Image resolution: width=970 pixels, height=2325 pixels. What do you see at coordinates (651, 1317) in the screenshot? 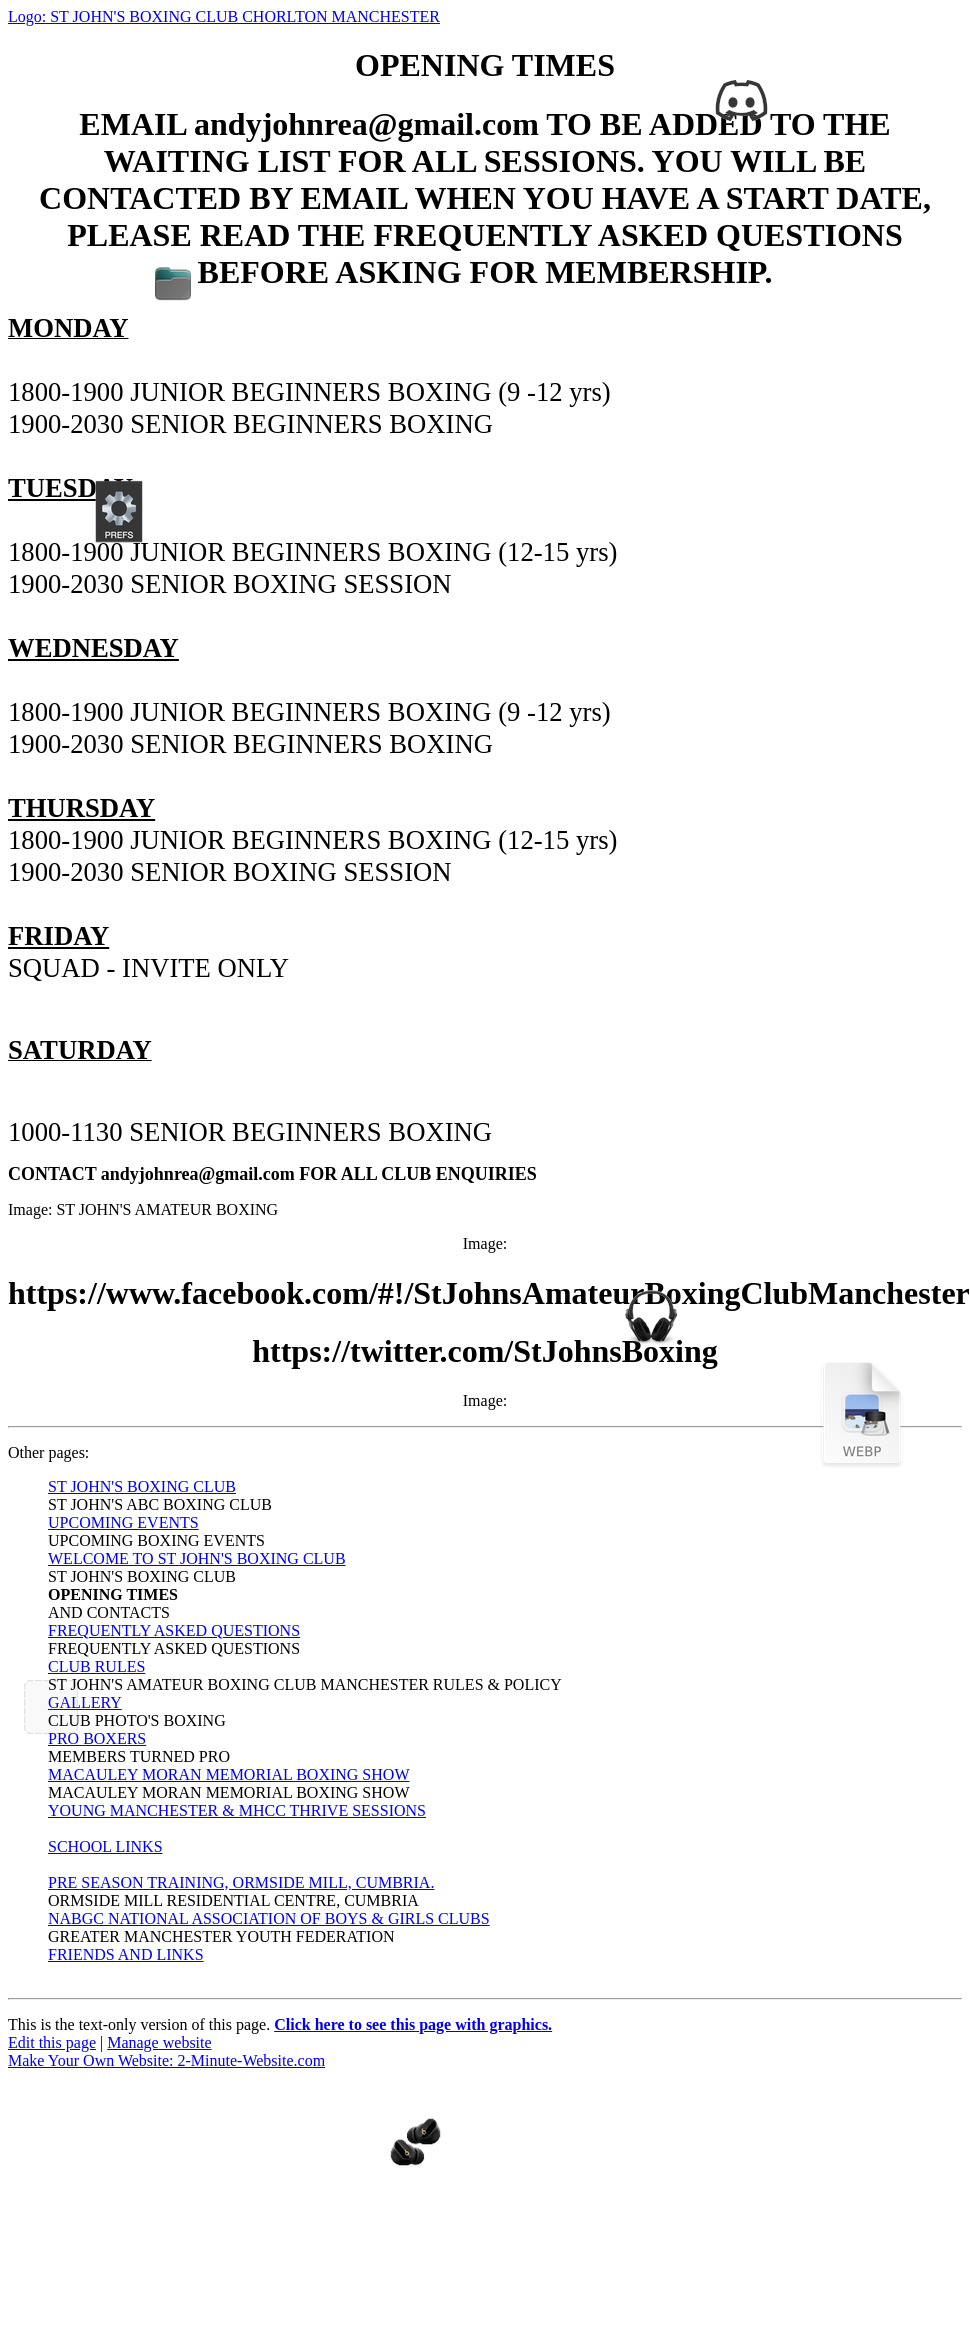
I see `audio output device connected` at bounding box center [651, 1317].